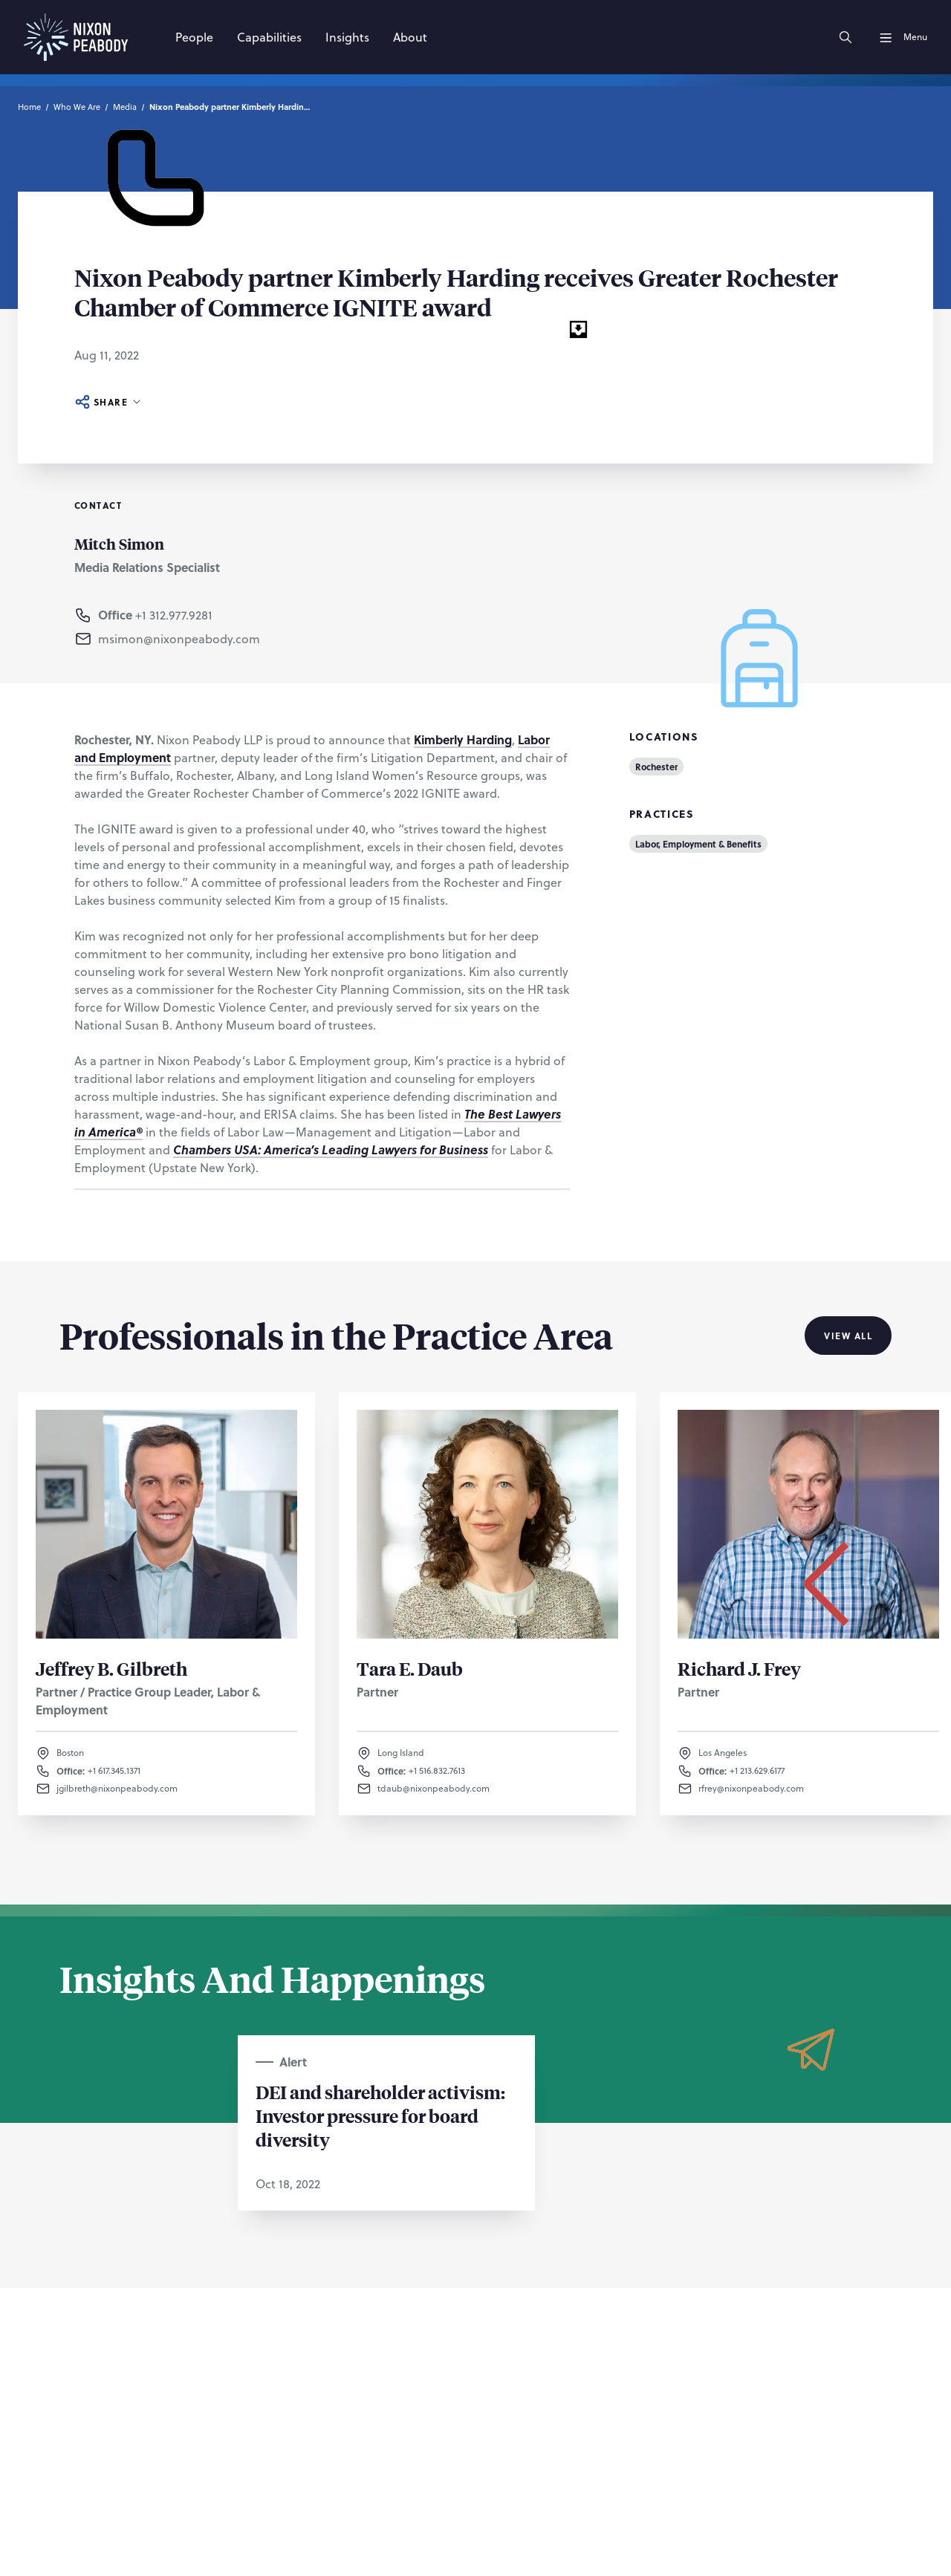 Image resolution: width=951 pixels, height=2576 pixels. I want to click on open Telegram messaging app, so click(812, 2050).